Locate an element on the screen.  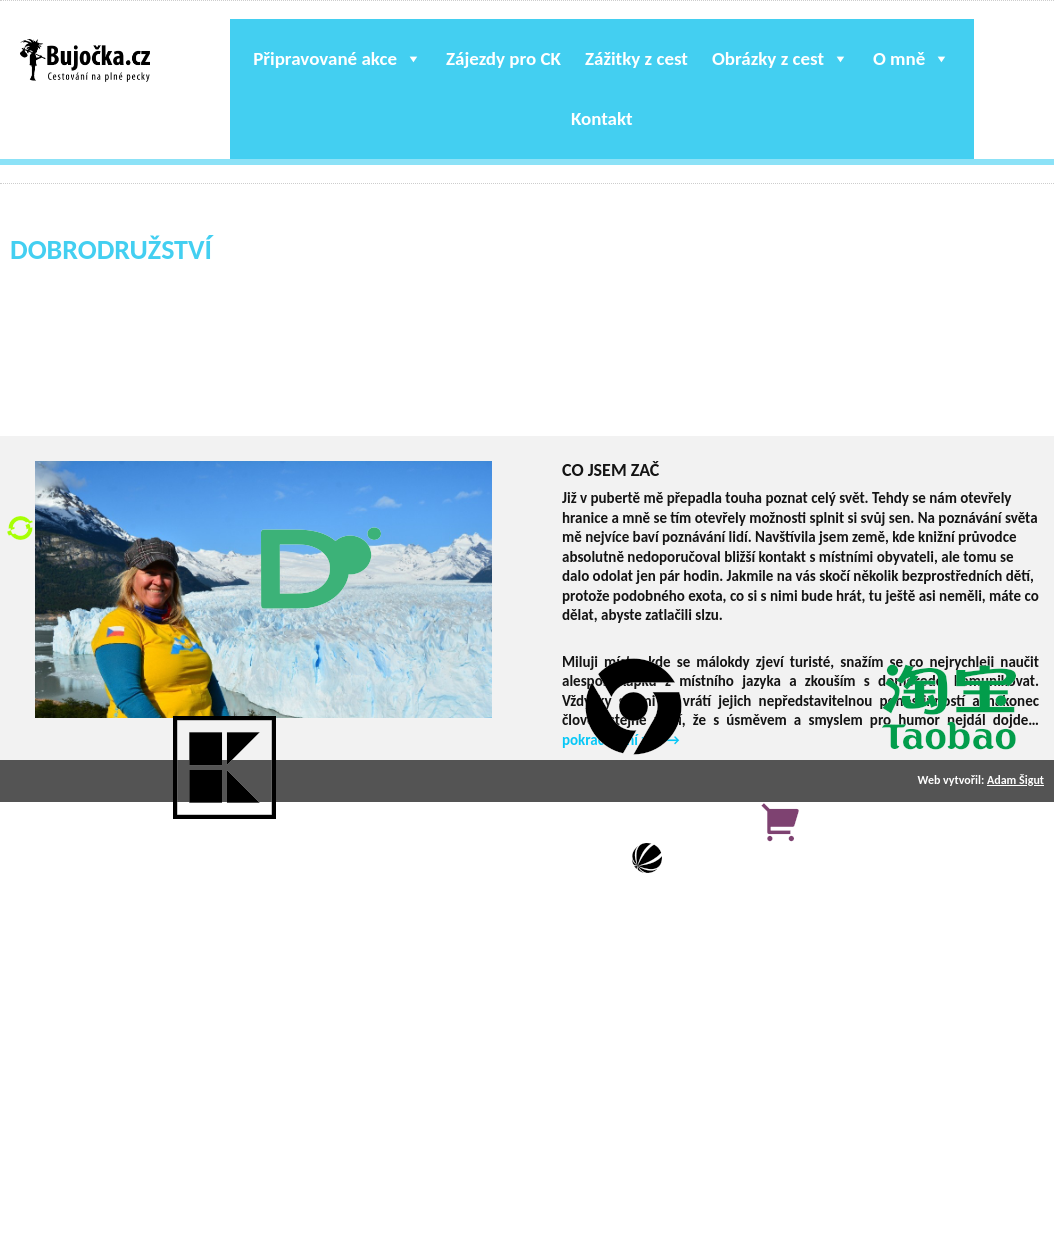
D programming language logo is located at coordinates (321, 568).